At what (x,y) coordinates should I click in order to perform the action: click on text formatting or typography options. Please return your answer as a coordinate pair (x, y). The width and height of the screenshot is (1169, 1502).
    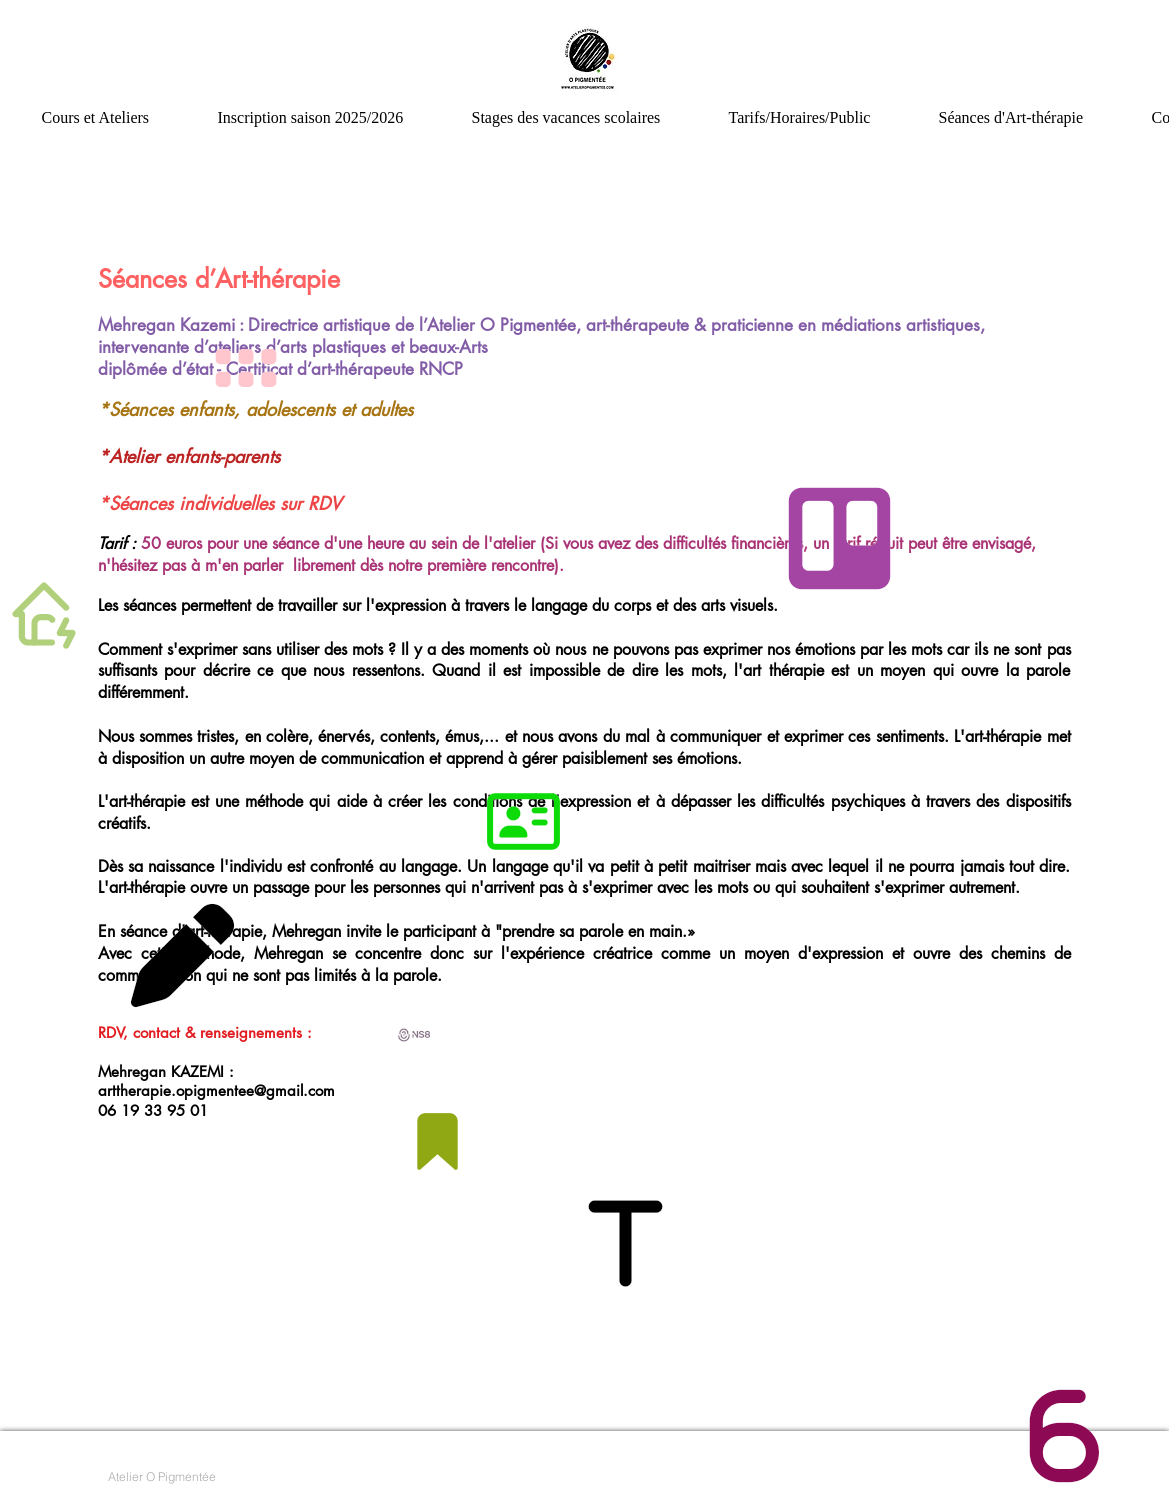
    Looking at the image, I should click on (625, 1243).